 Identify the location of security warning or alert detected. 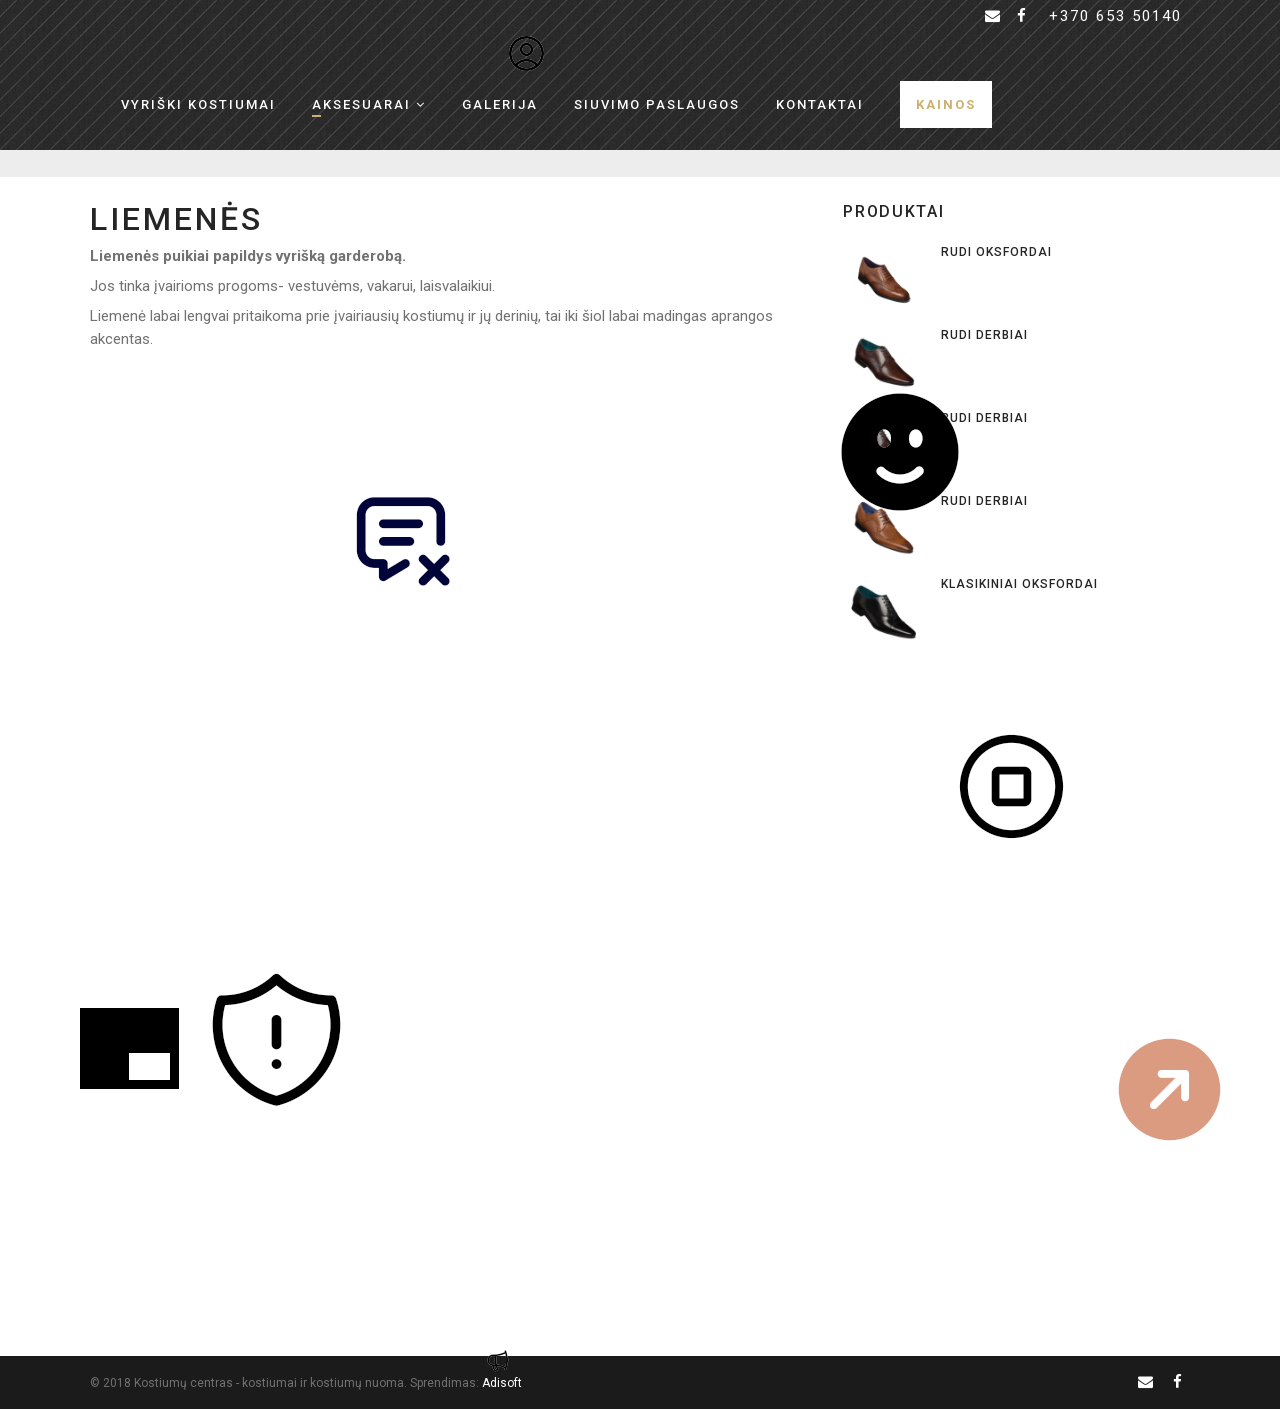
(276, 1039).